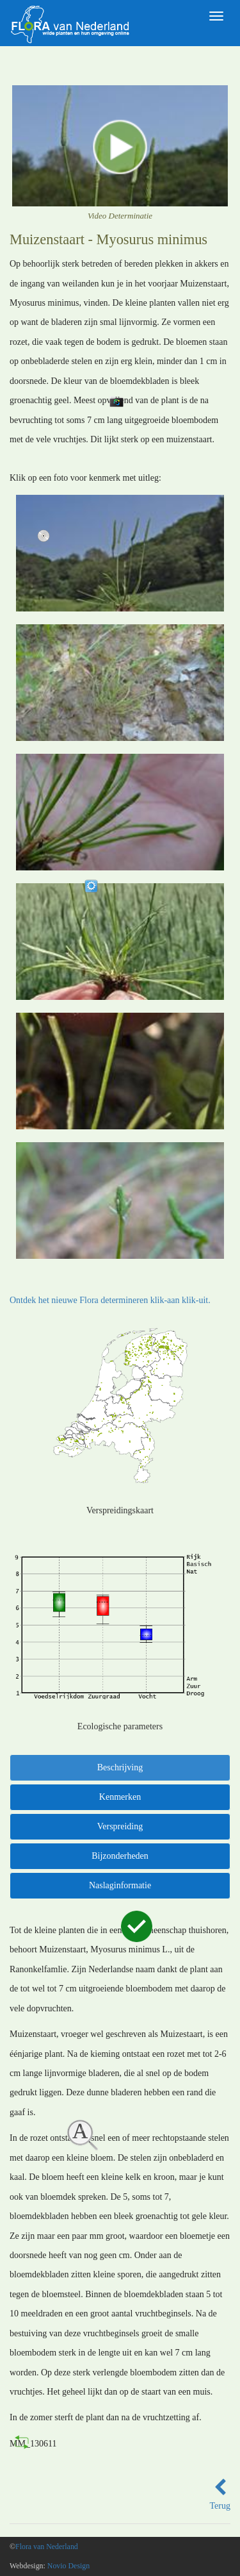  Describe the element at coordinates (22, 2442) in the screenshot. I see `sync or refresh mail inbox` at that location.